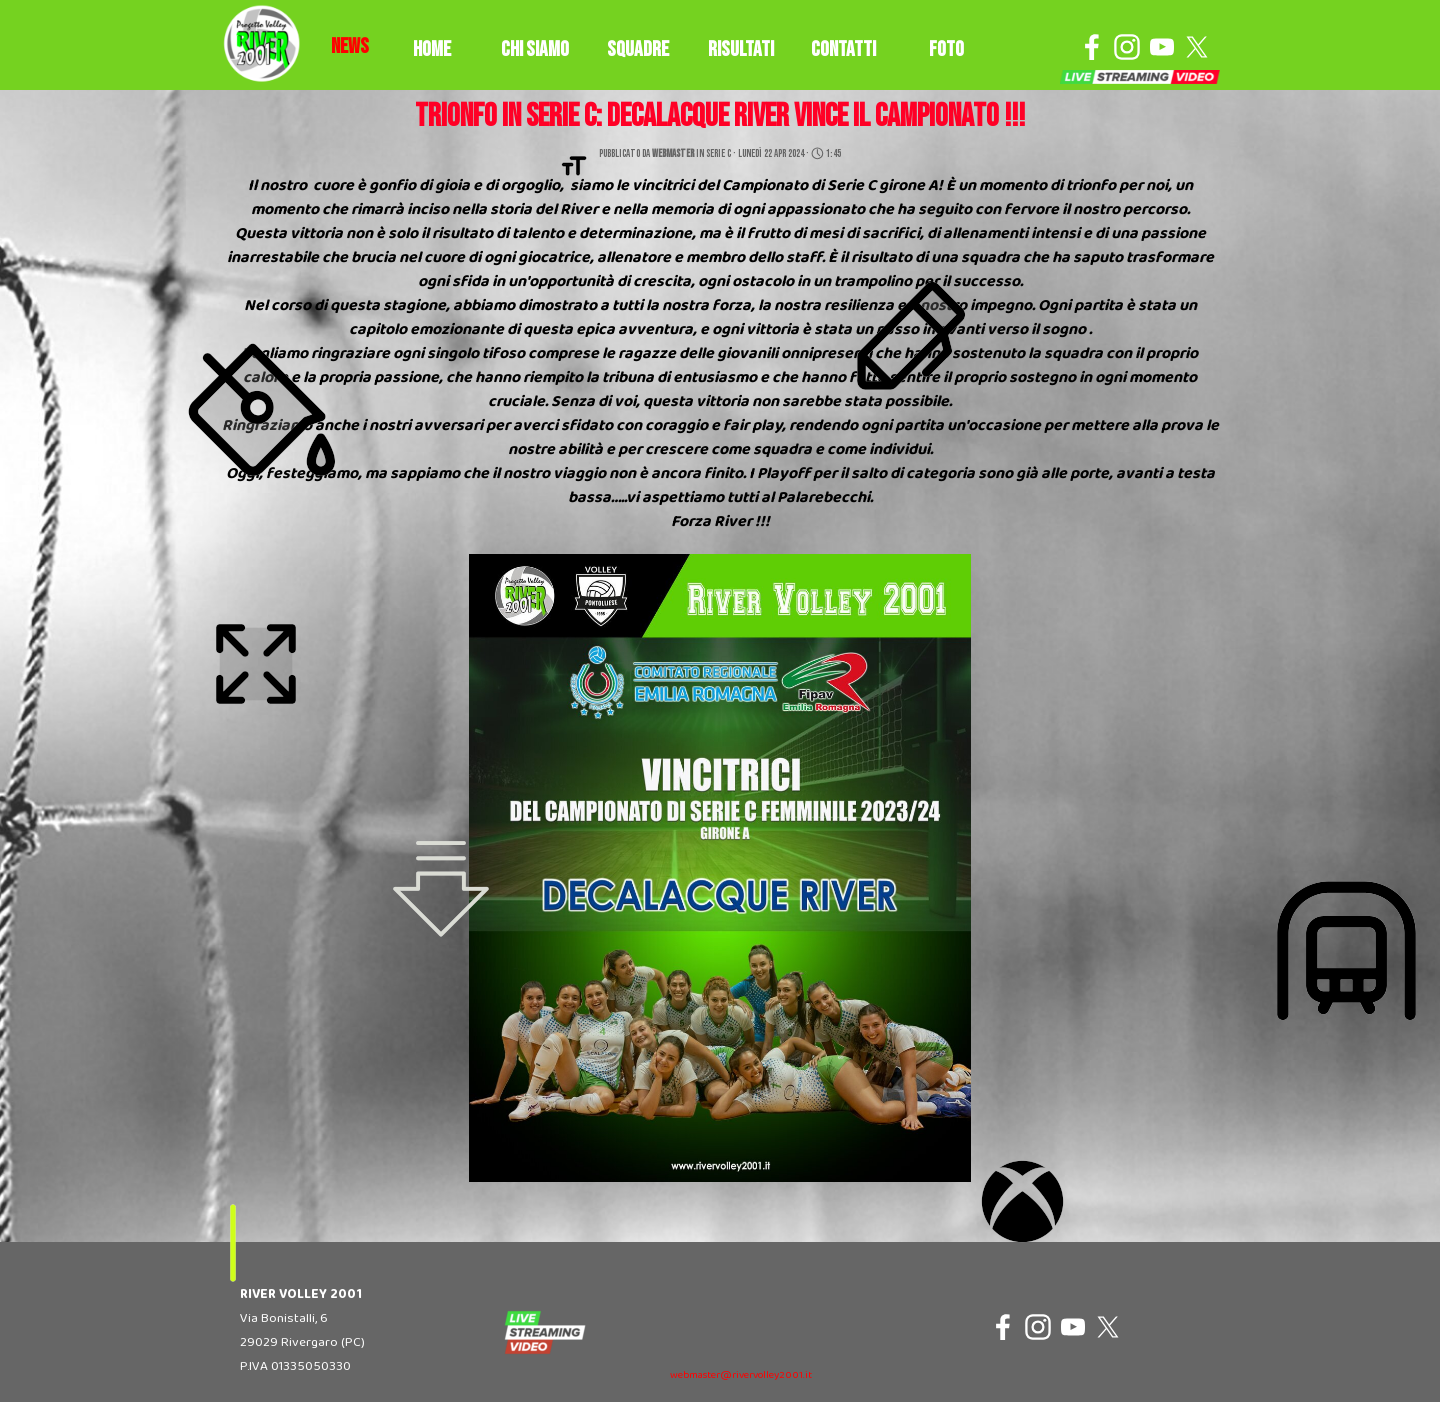  What do you see at coordinates (1022, 1201) in the screenshot?
I see `open Xbox app` at bounding box center [1022, 1201].